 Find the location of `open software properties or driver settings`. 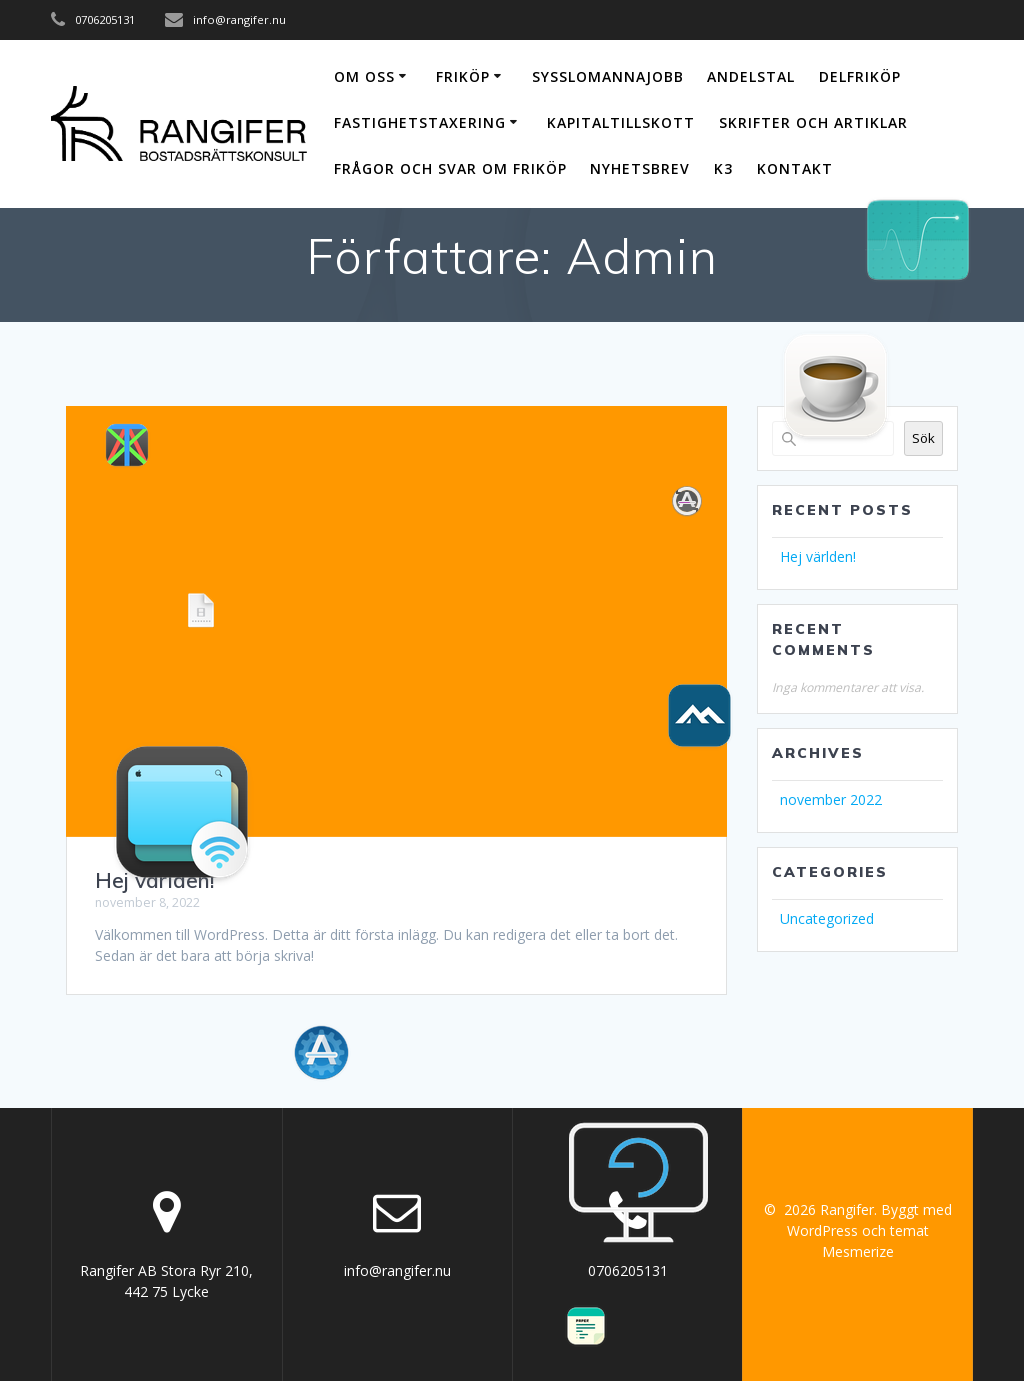

open software properties or driver settings is located at coordinates (321, 1052).